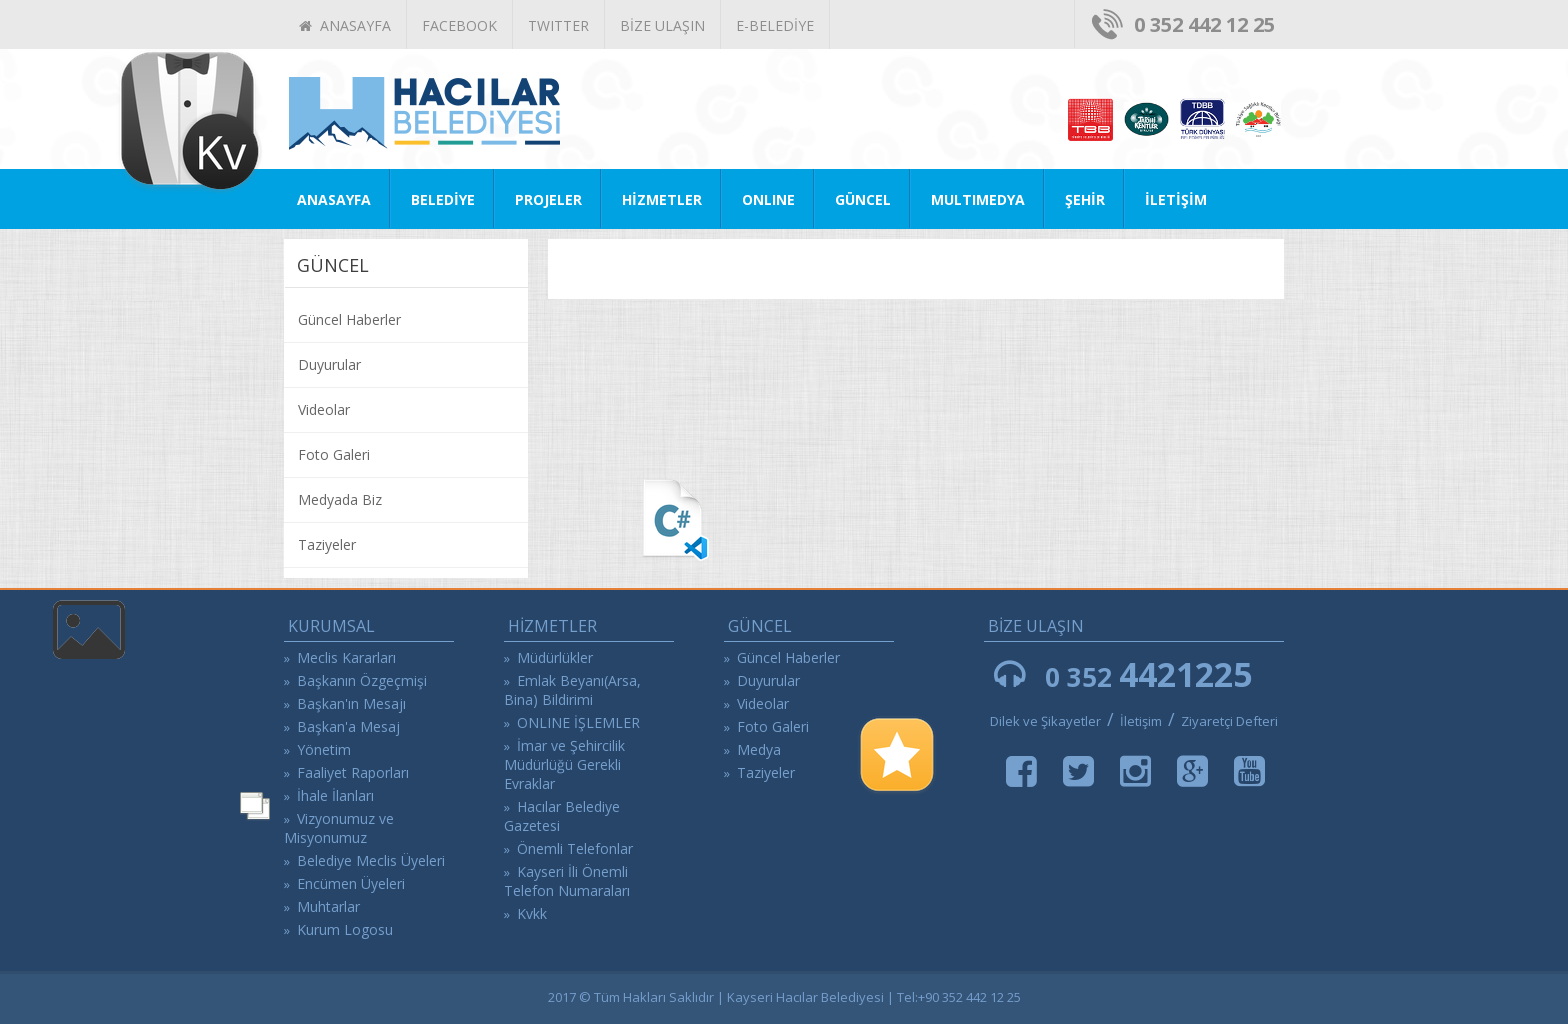 Image resolution: width=1568 pixels, height=1024 pixels. Describe the element at coordinates (672, 519) in the screenshot. I see `open a C# source code file` at that location.